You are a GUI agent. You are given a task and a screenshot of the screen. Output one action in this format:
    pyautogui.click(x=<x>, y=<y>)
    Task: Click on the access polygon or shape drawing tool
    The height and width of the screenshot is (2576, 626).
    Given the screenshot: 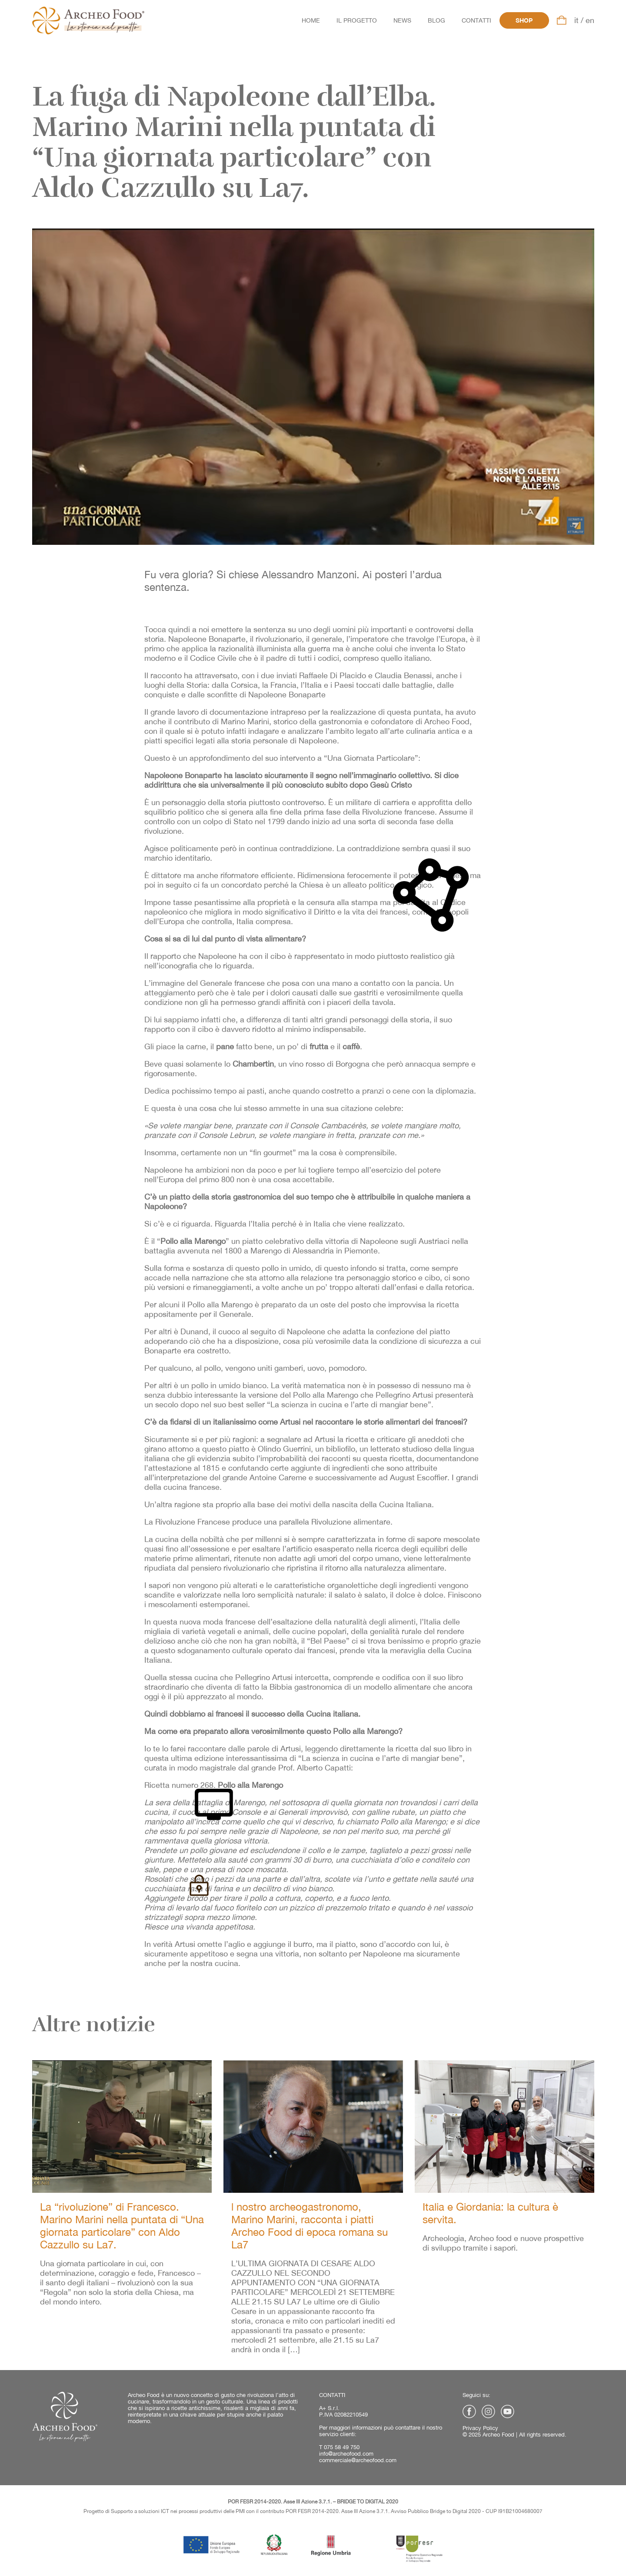 What is the action you would take?
    pyautogui.click(x=432, y=895)
    